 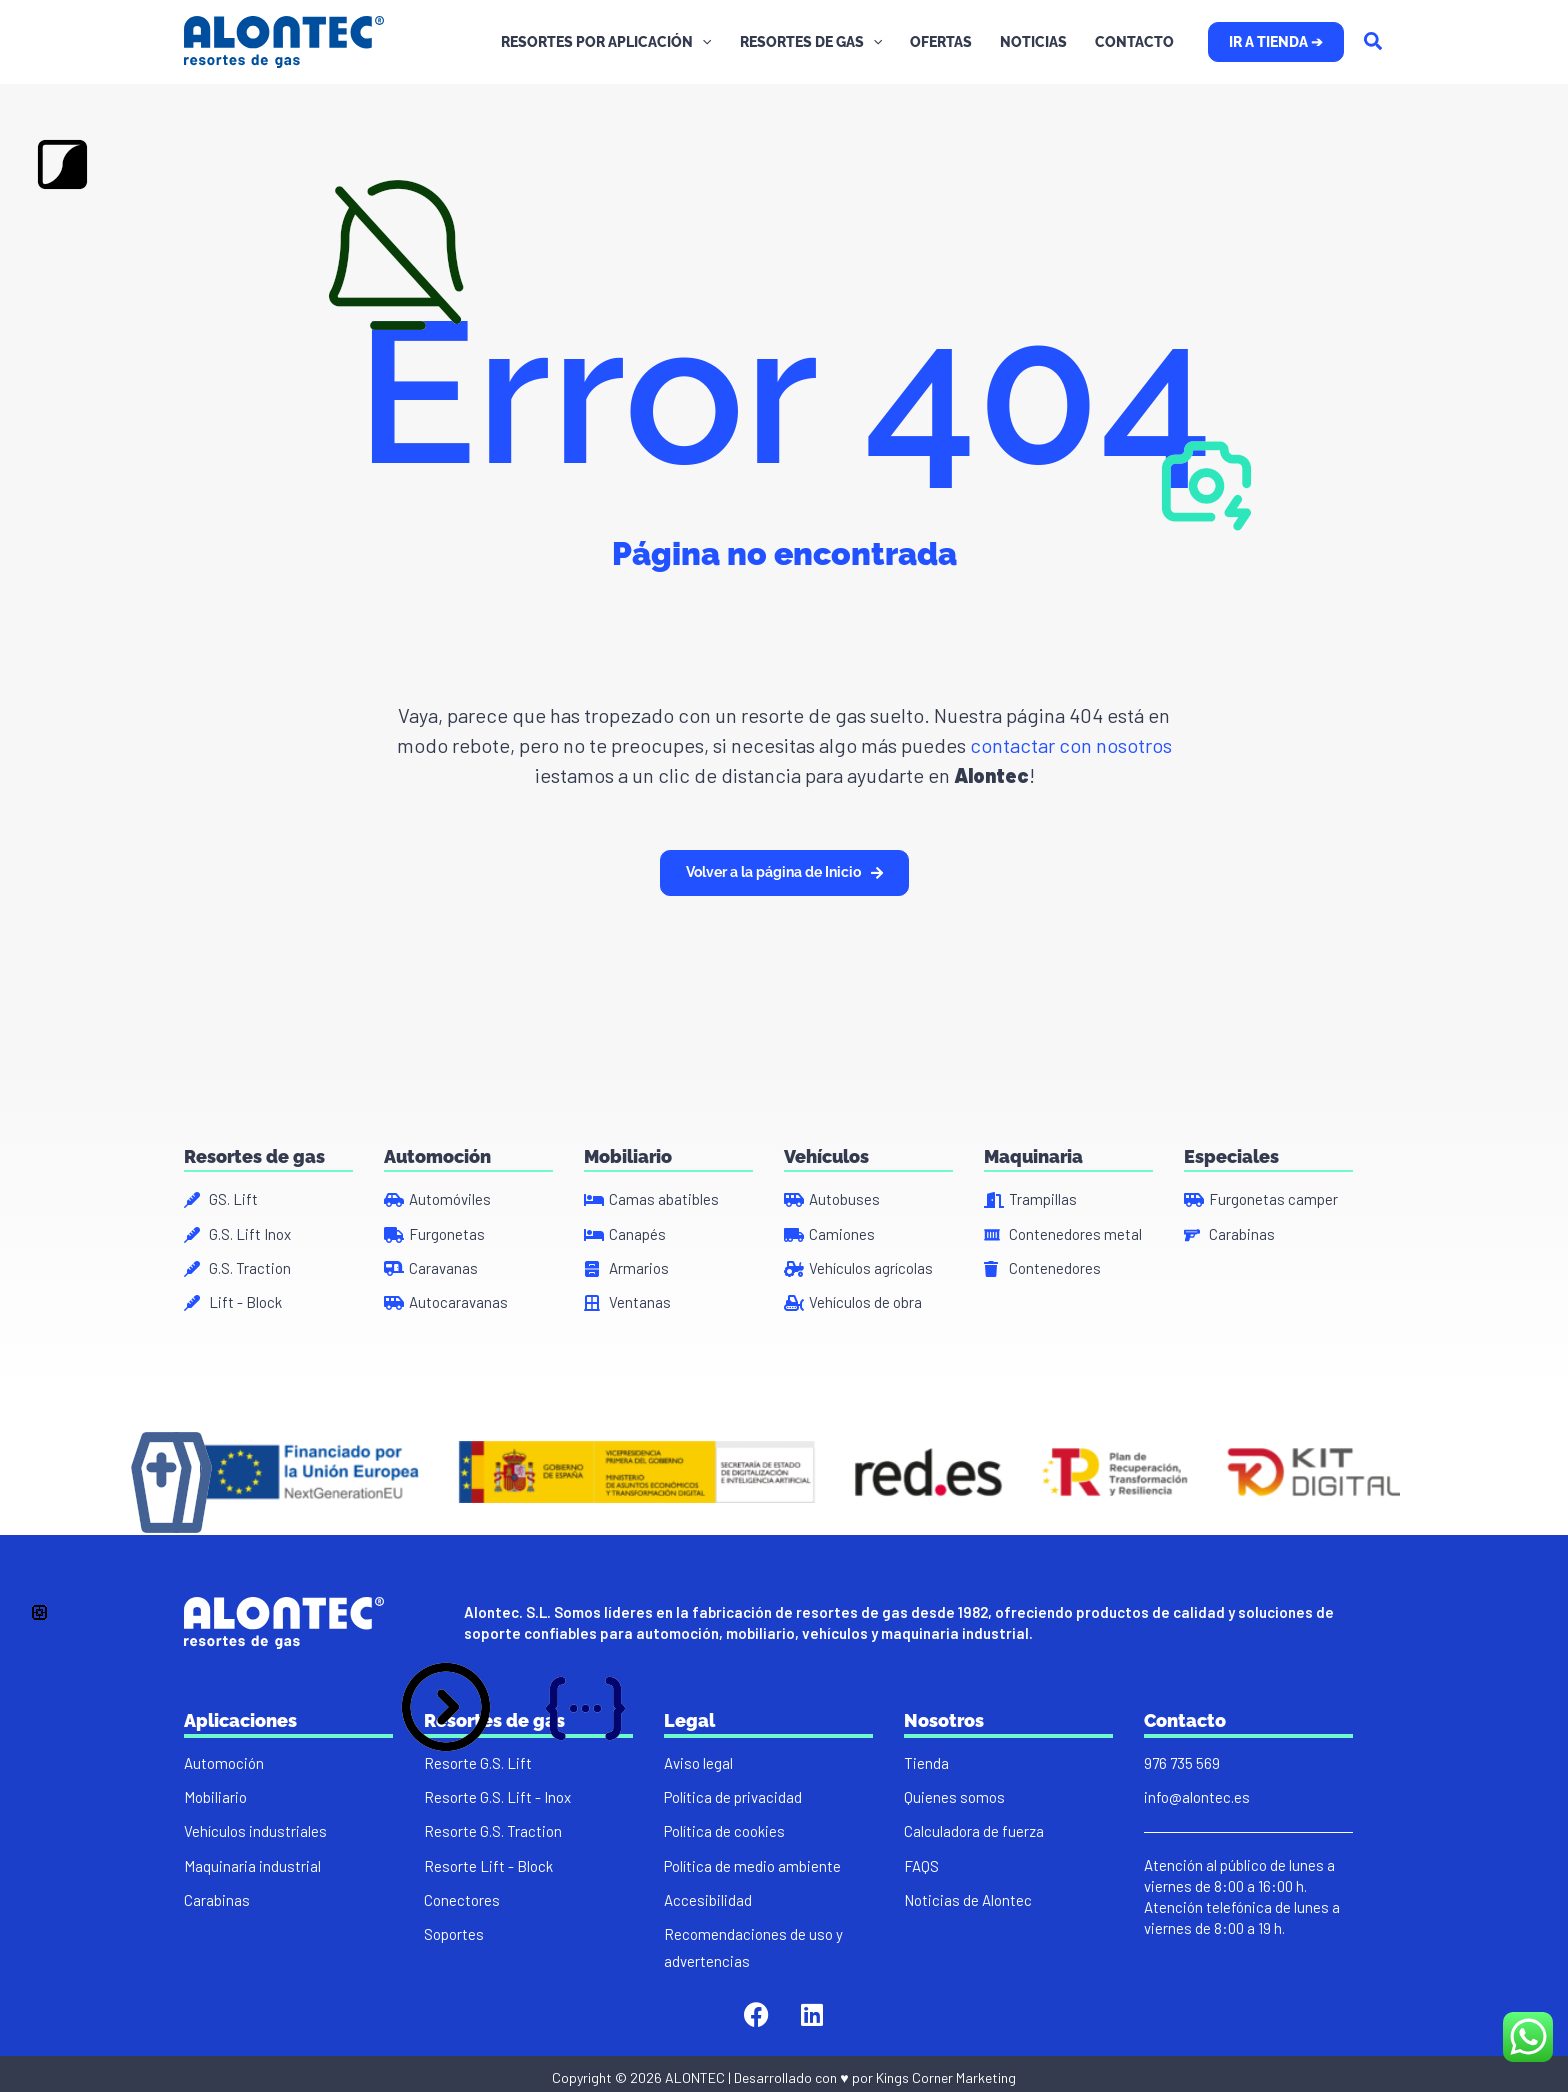 What do you see at coordinates (39, 1612) in the screenshot?
I see `view pages or documents` at bounding box center [39, 1612].